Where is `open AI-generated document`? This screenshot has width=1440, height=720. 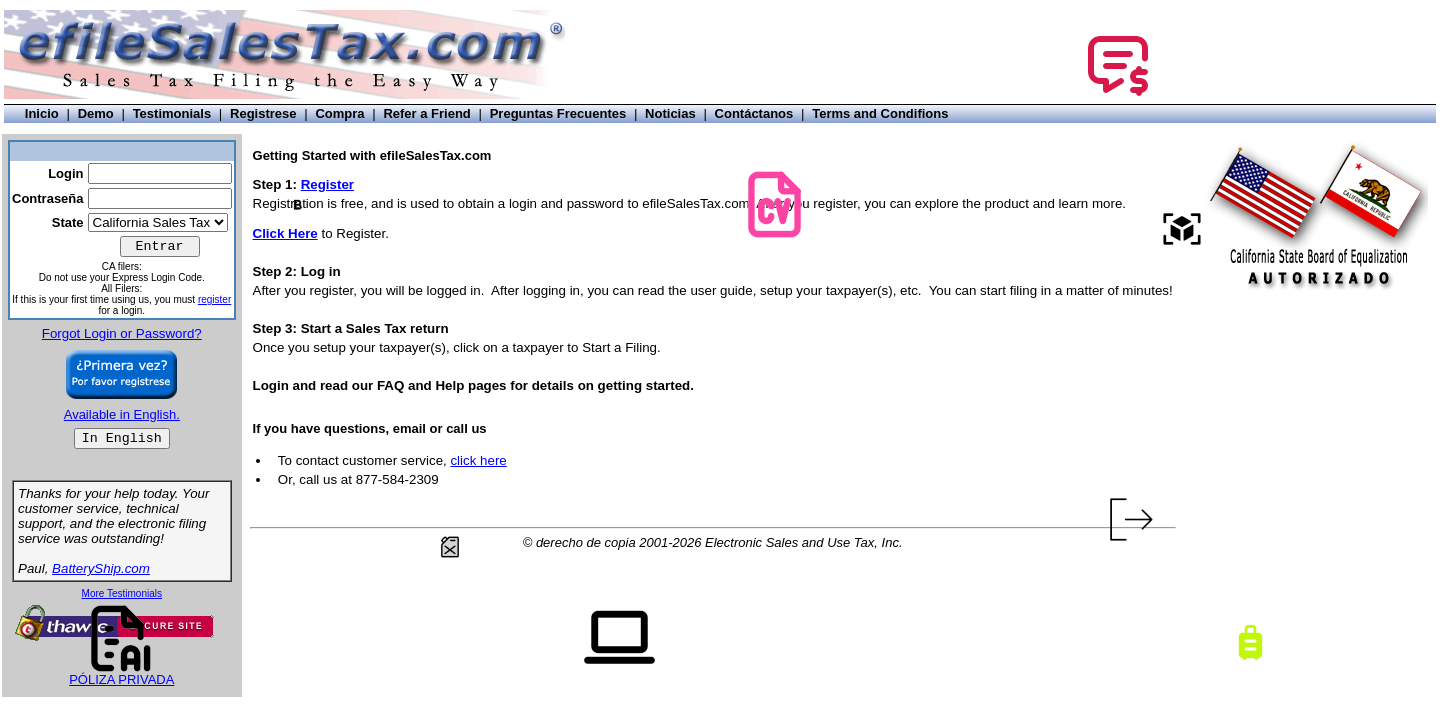
open AI-generated document is located at coordinates (117, 638).